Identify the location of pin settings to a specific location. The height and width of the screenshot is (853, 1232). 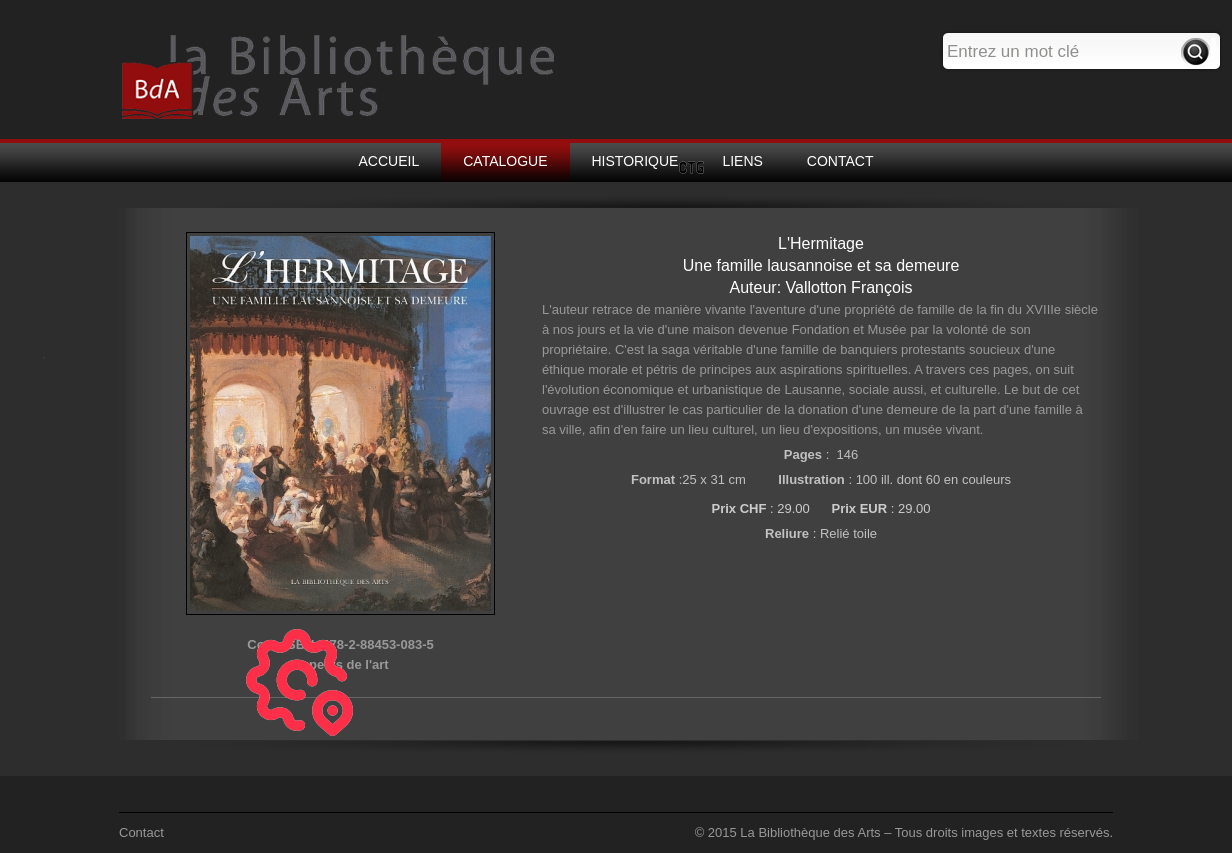
(297, 680).